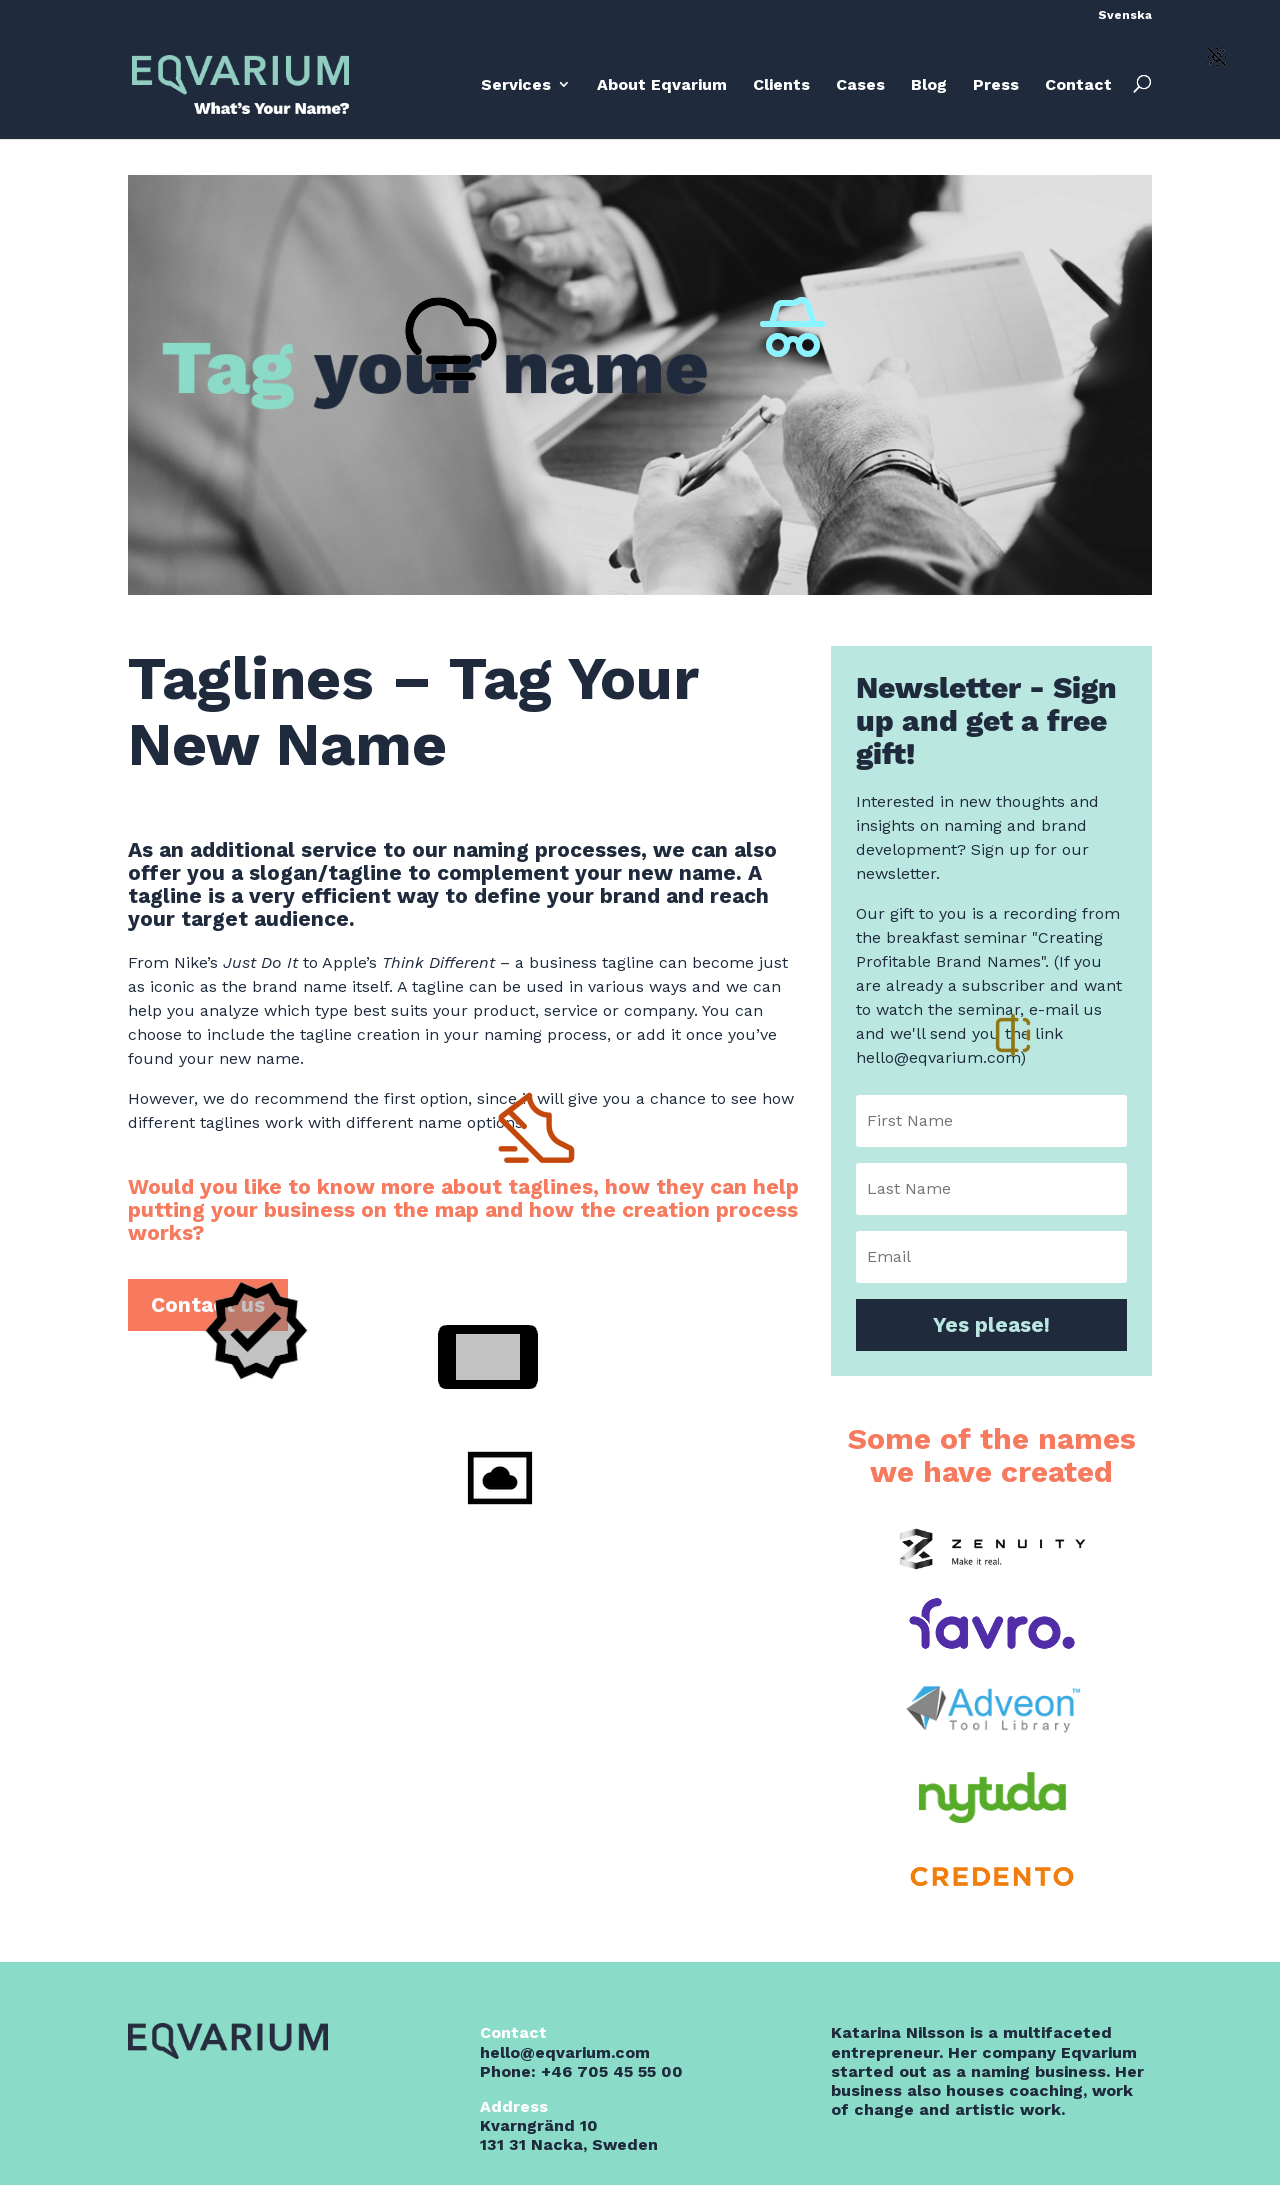 The width and height of the screenshot is (1280, 2185). What do you see at coordinates (256, 1330) in the screenshot?
I see `indicates a verified account or profile` at bounding box center [256, 1330].